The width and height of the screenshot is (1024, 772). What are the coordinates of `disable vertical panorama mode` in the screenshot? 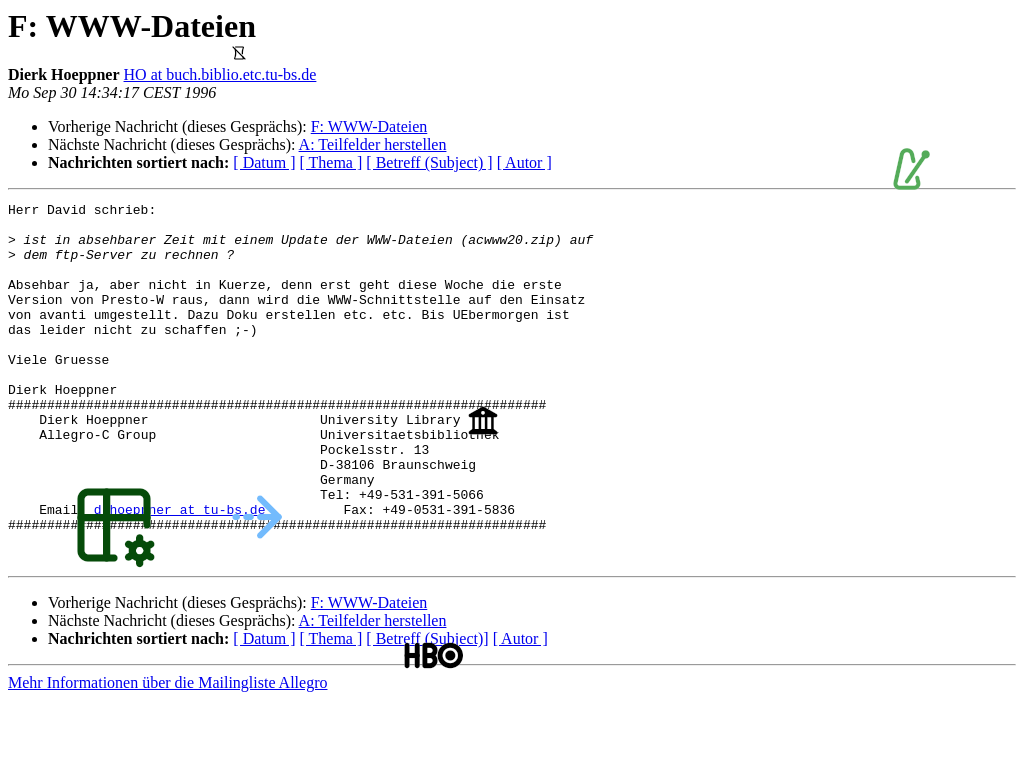 It's located at (239, 53).